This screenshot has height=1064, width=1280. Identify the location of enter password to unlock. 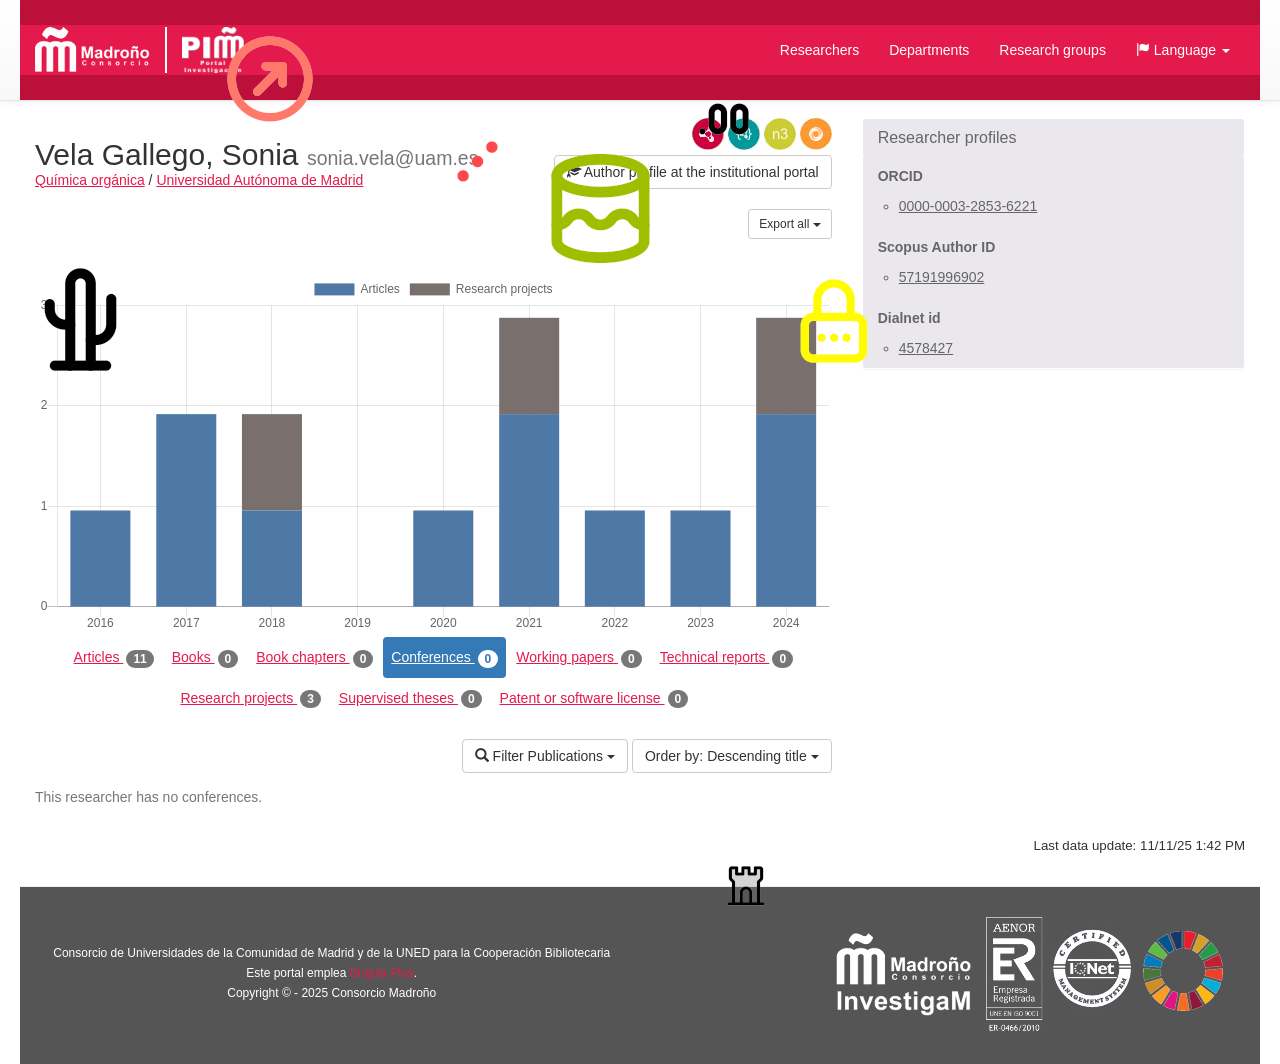
(834, 321).